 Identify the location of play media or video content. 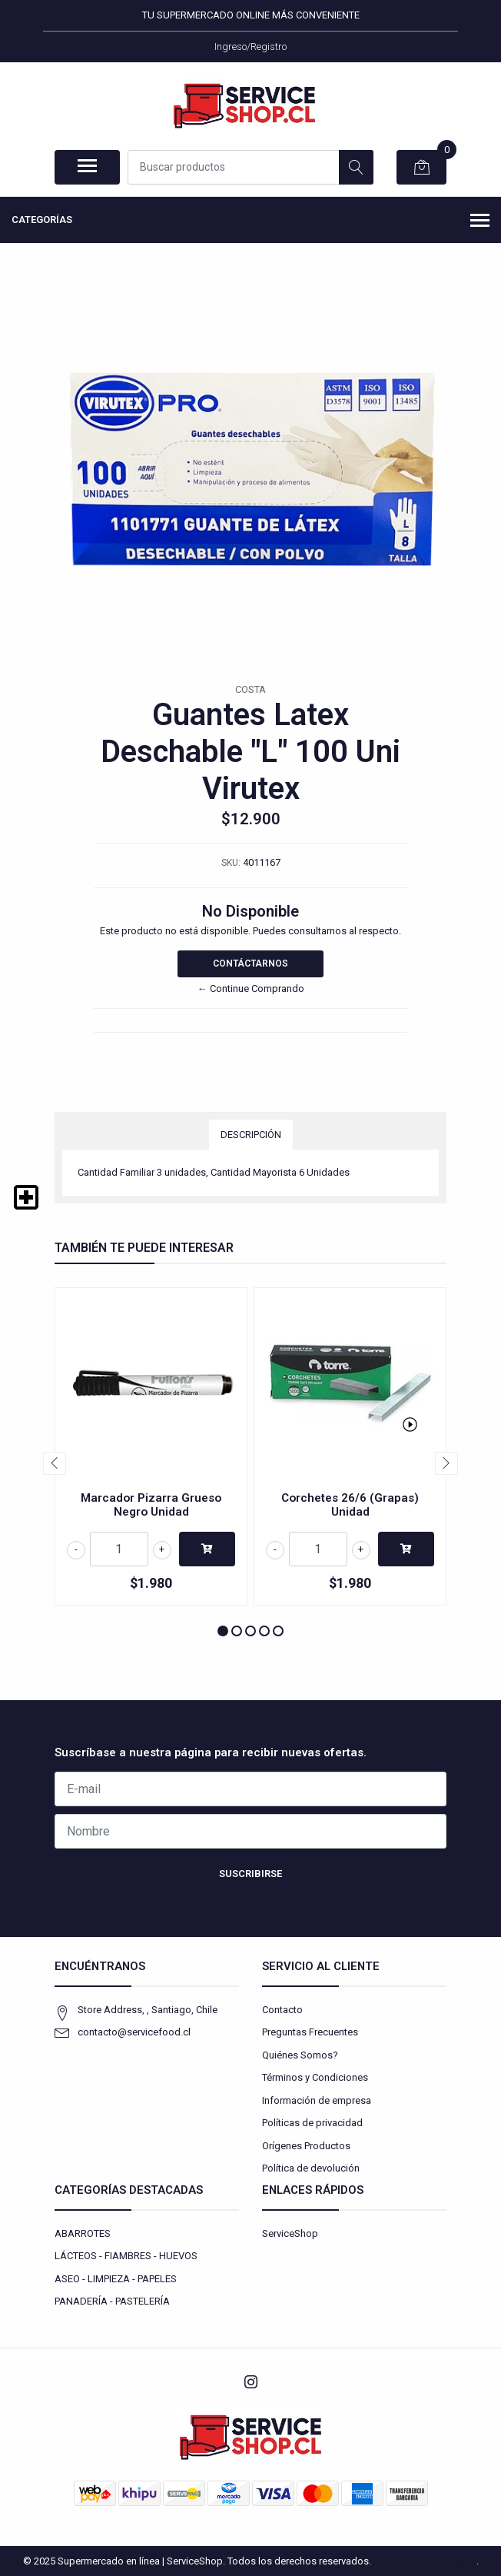
(410, 1424).